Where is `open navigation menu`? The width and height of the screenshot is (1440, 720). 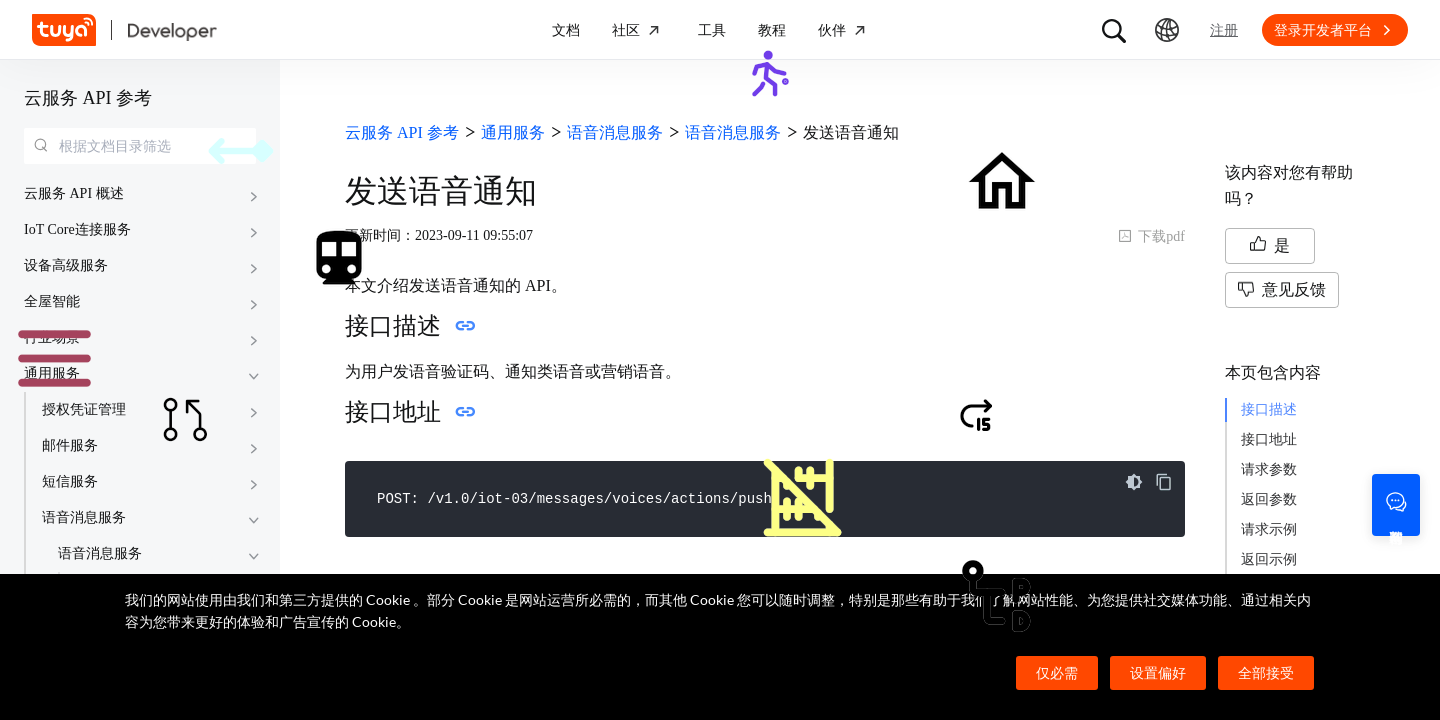 open navigation menu is located at coordinates (54, 358).